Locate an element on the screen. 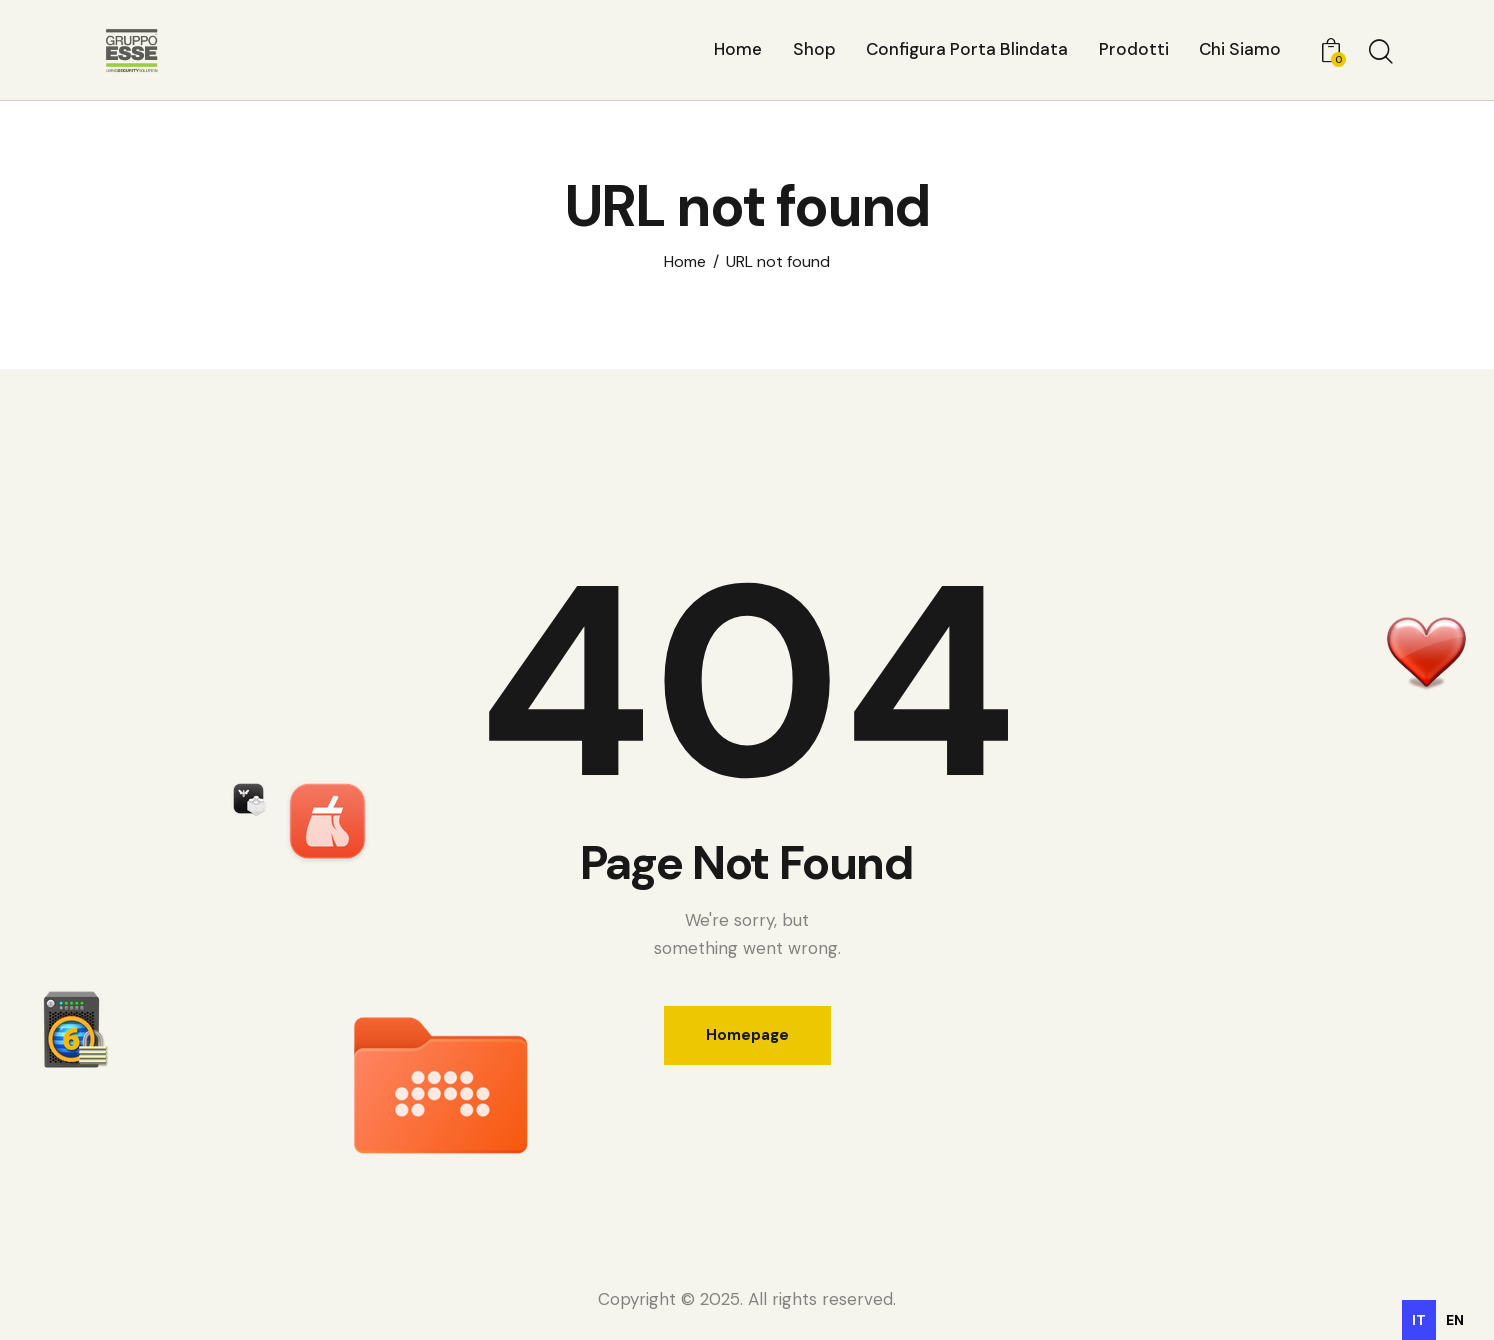 This screenshot has width=1494, height=1340. open kandji extension manager is located at coordinates (248, 798).